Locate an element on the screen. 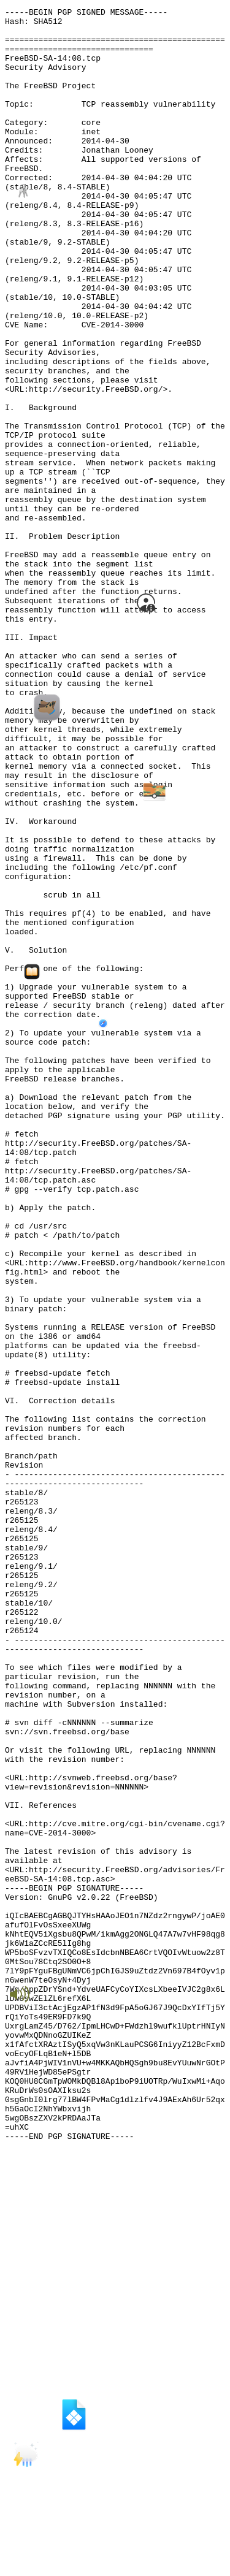  windows control panel file running through wine compatibility layer is located at coordinates (74, 2415).